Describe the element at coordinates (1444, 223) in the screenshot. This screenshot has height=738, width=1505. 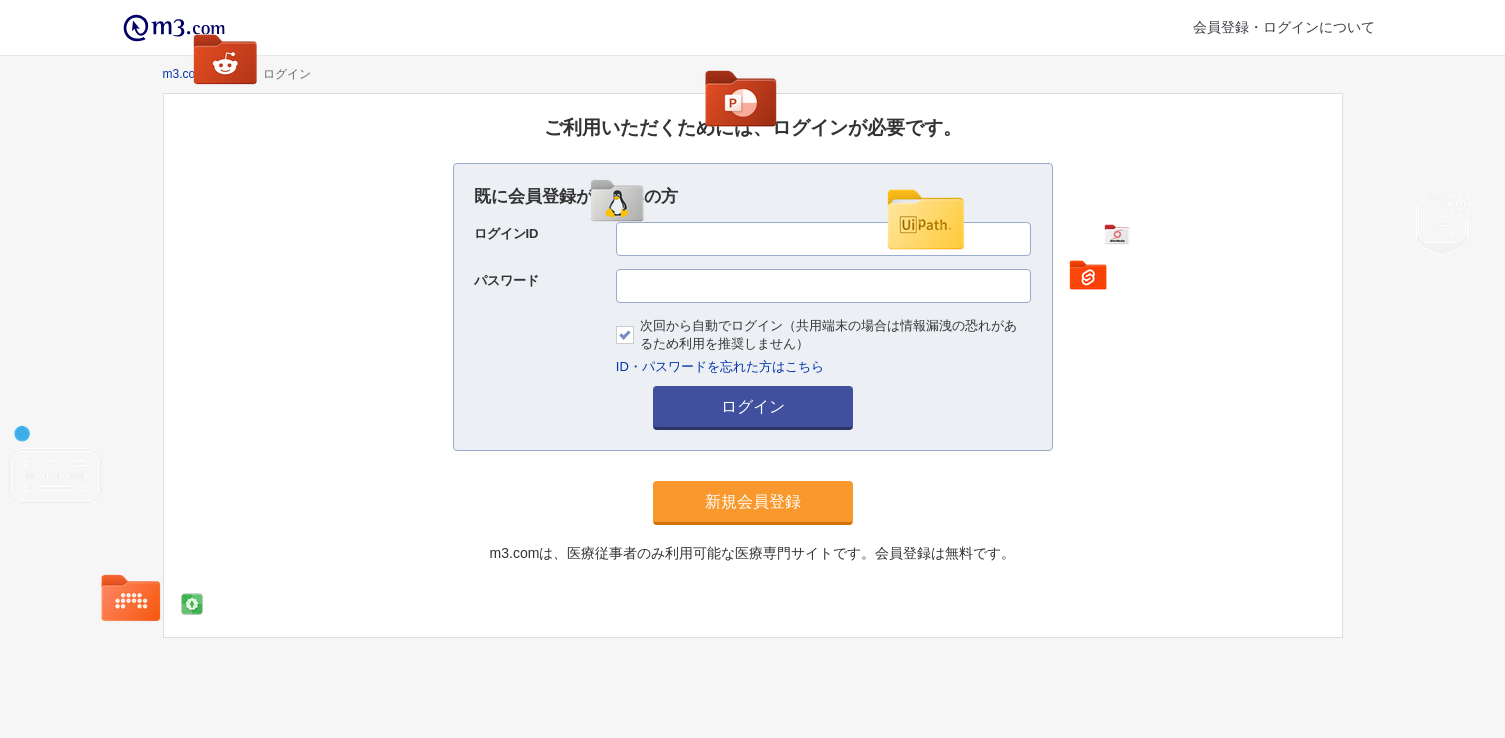
I see `adjust keyboard backlight brightness` at that location.